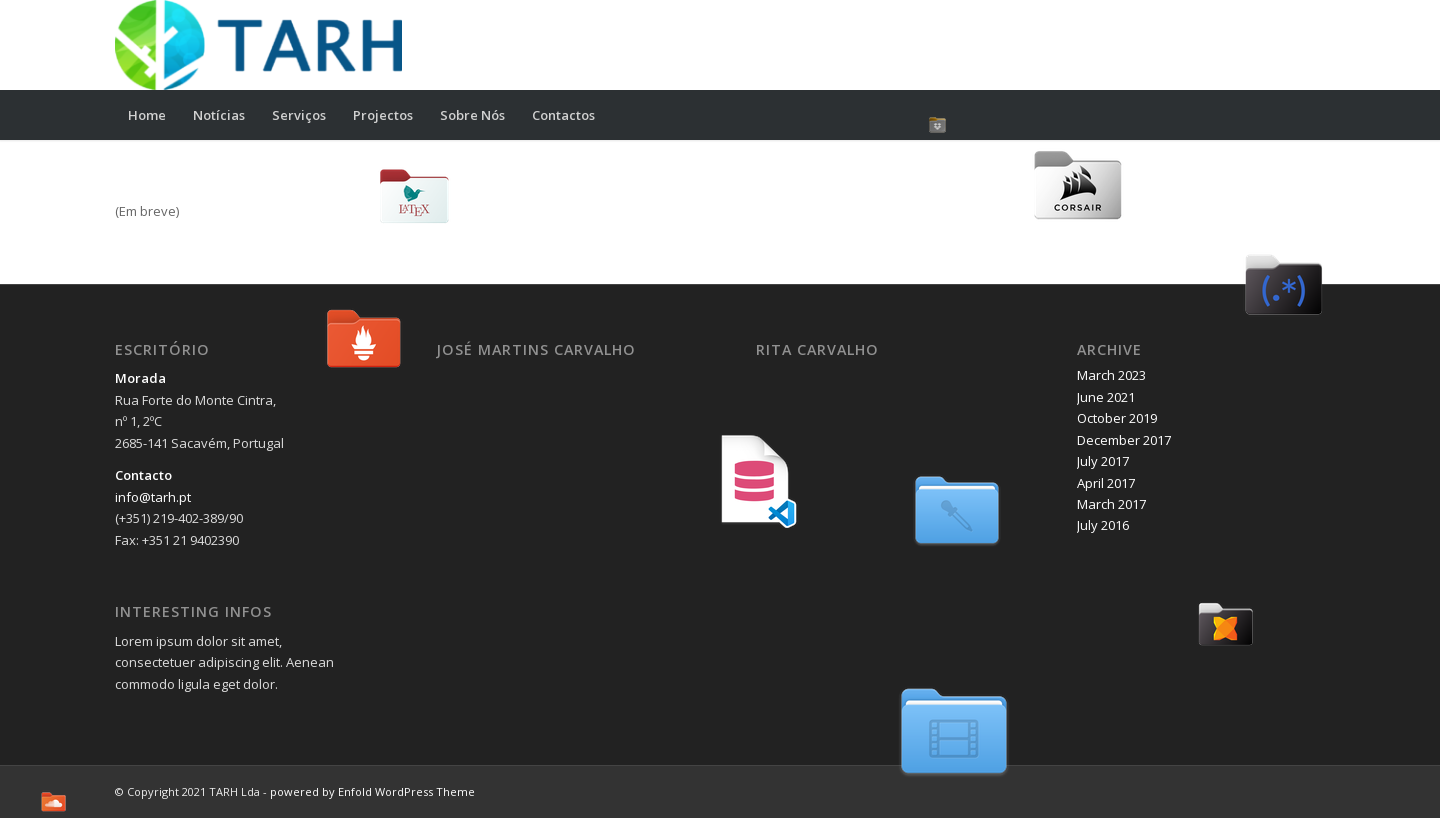 The image size is (1440, 818). I want to click on open sql database file in Visual Studio Code, so click(755, 481).